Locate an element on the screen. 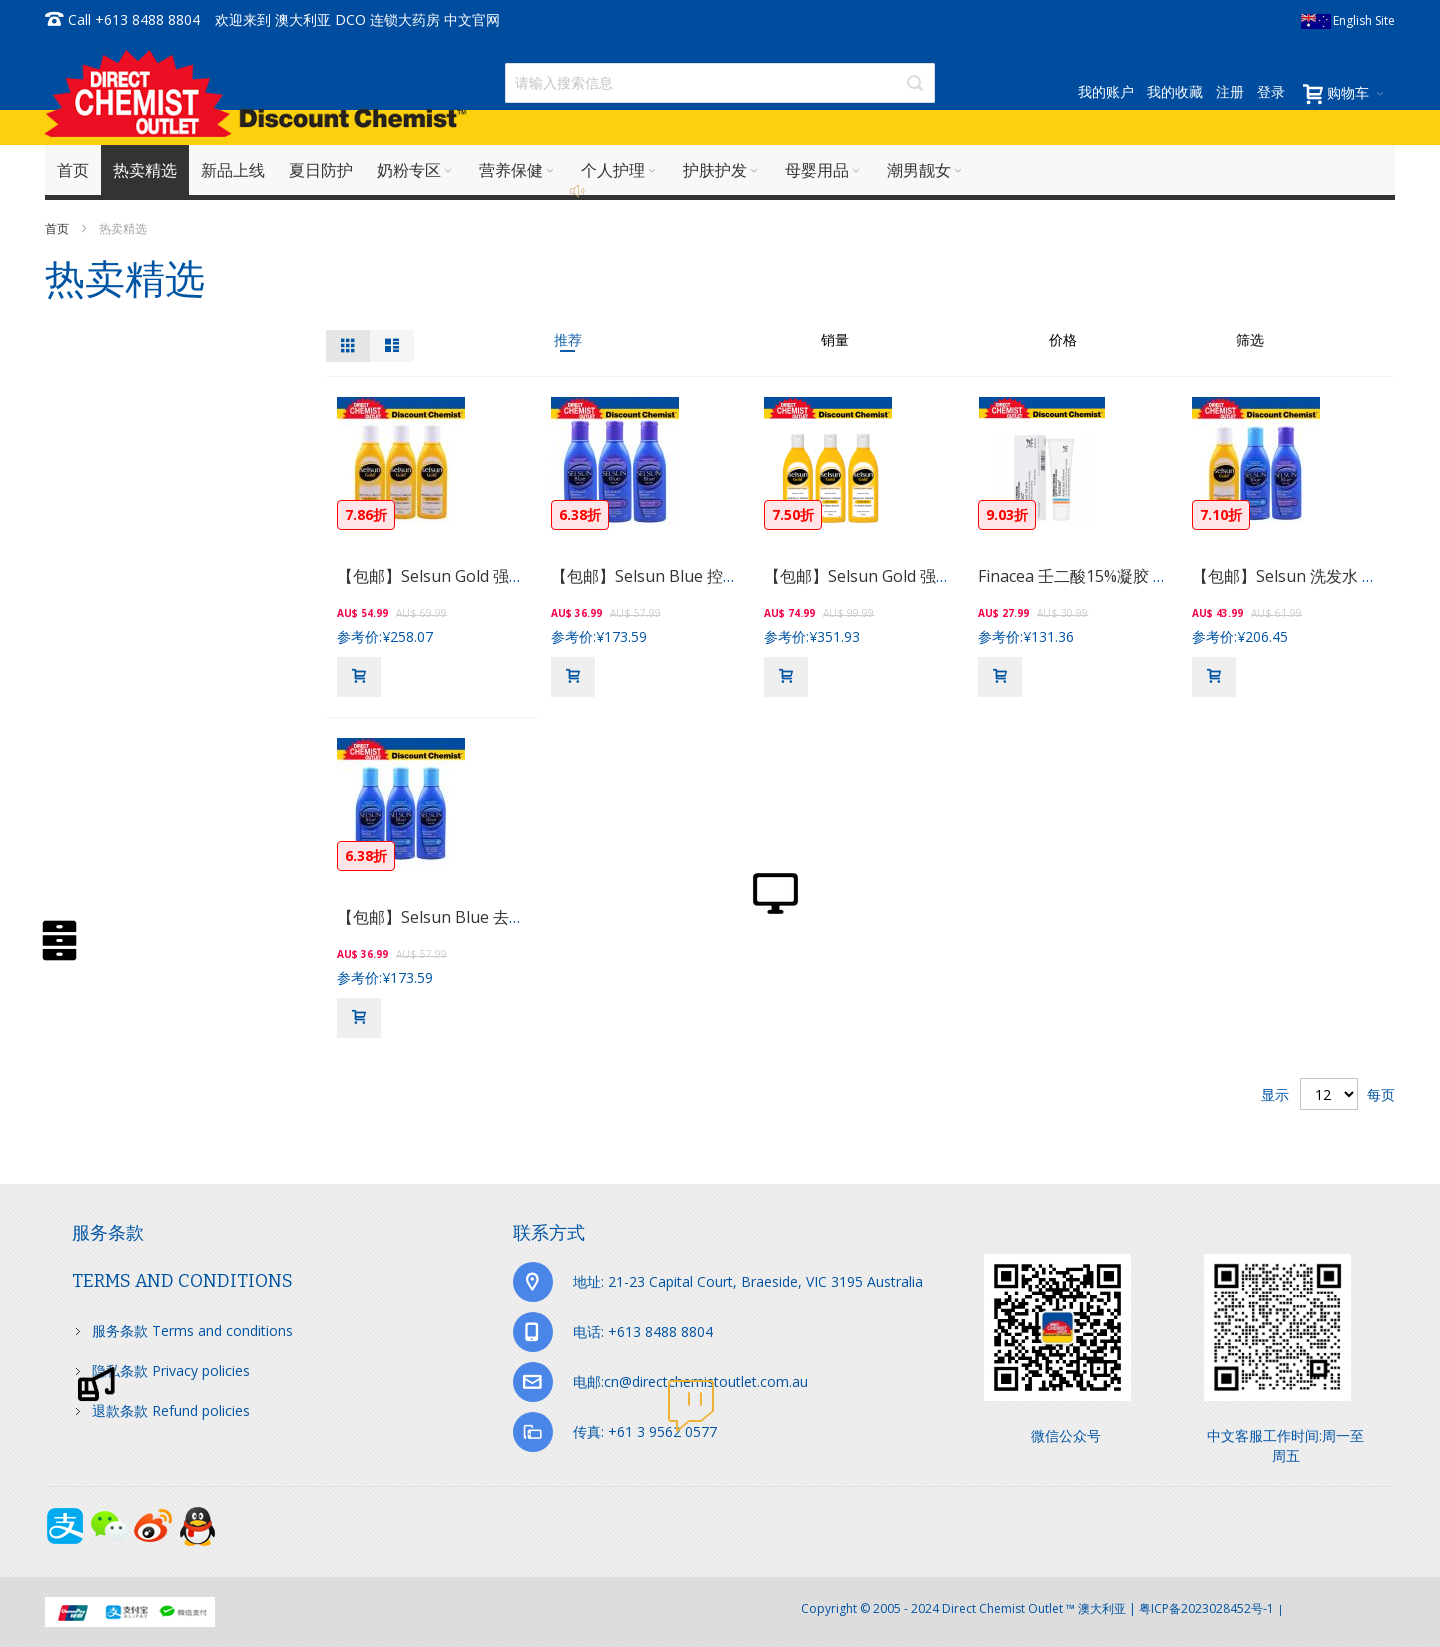  construction or building in progress is located at coordinates (97, 1386).